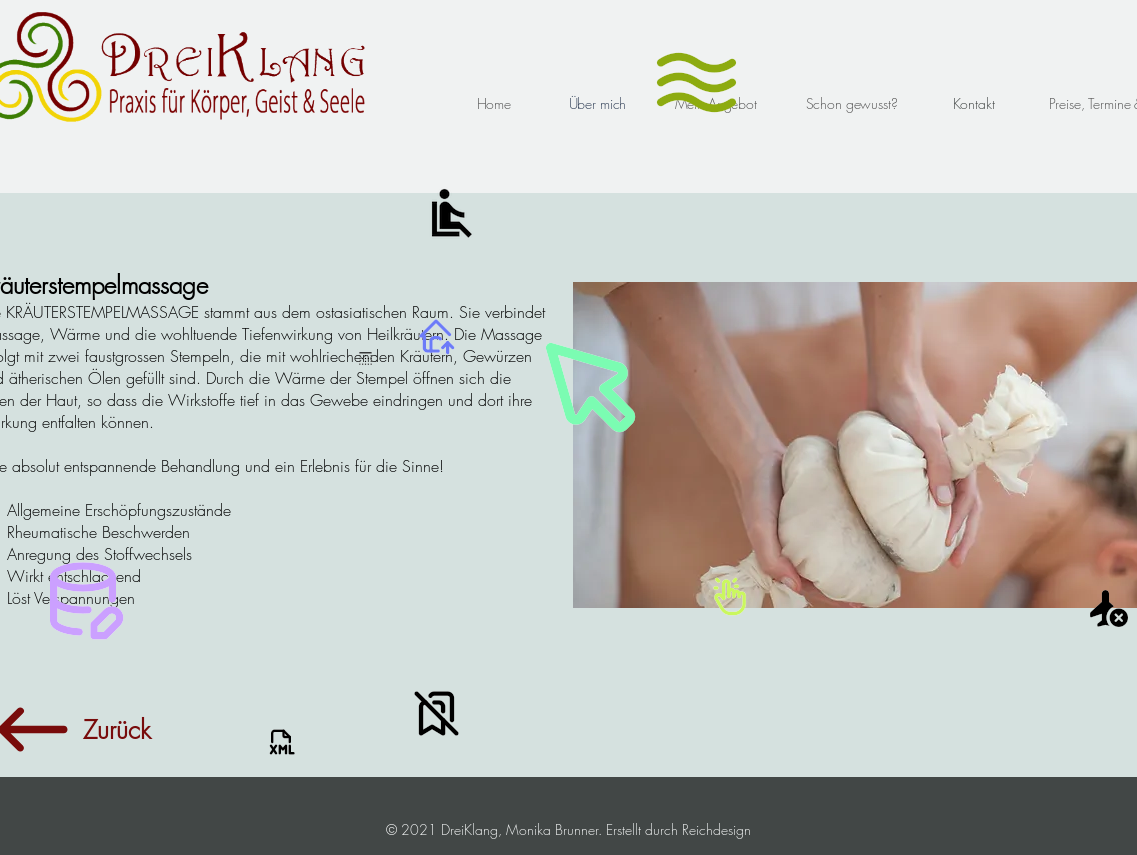 The height and width of the screenshot is (855, 1137). Describe the element at coordinates (436, 713) in the screenshot. I see `bookmarks feature disabled` at that location.